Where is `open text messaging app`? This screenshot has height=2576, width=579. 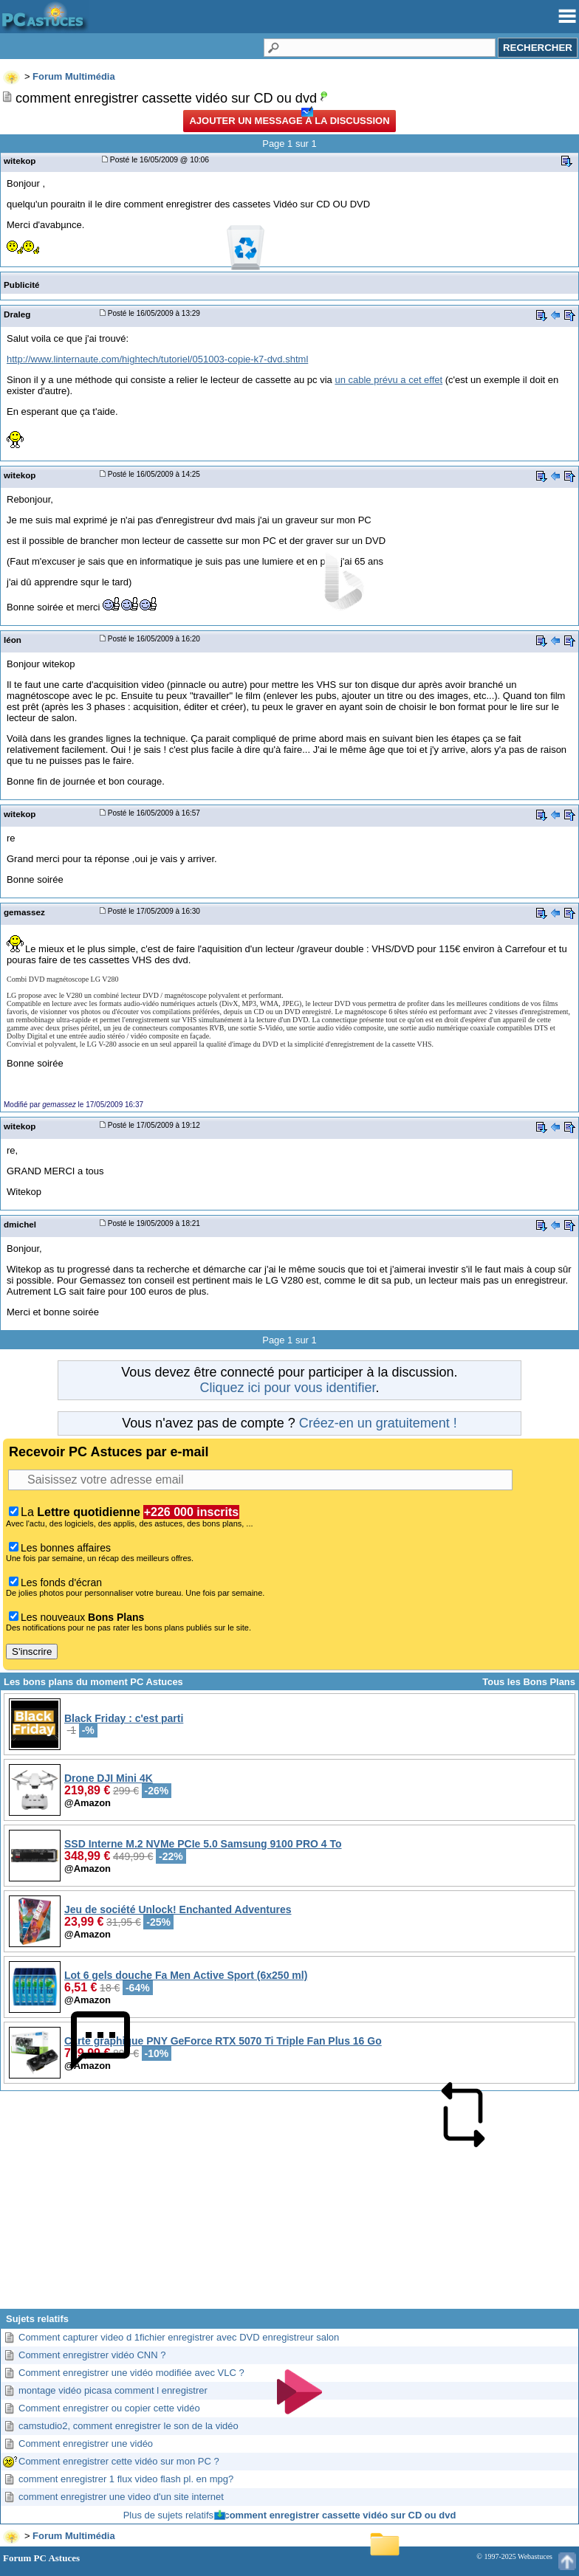 open text messaging app is located at coordinates (100, 2041).